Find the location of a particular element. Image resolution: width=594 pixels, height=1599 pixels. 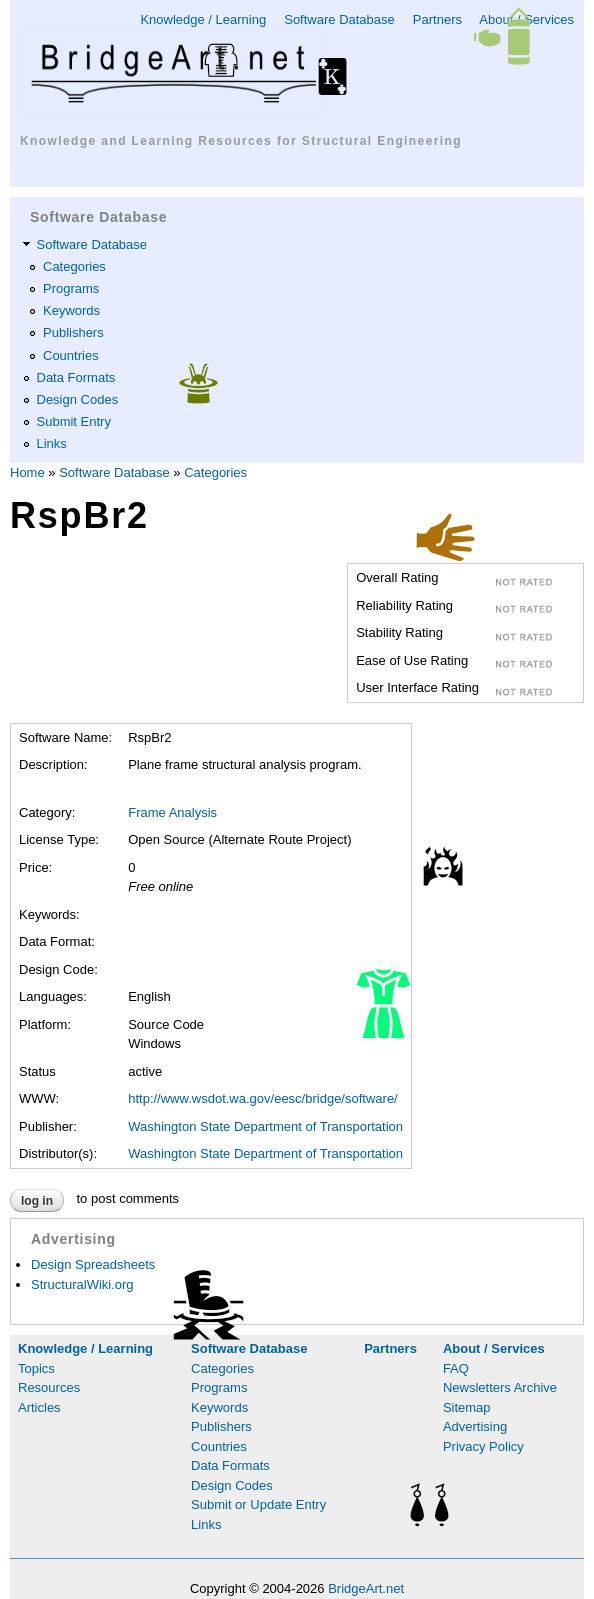

view travel outfit options is located at coordinates (383, 1002).